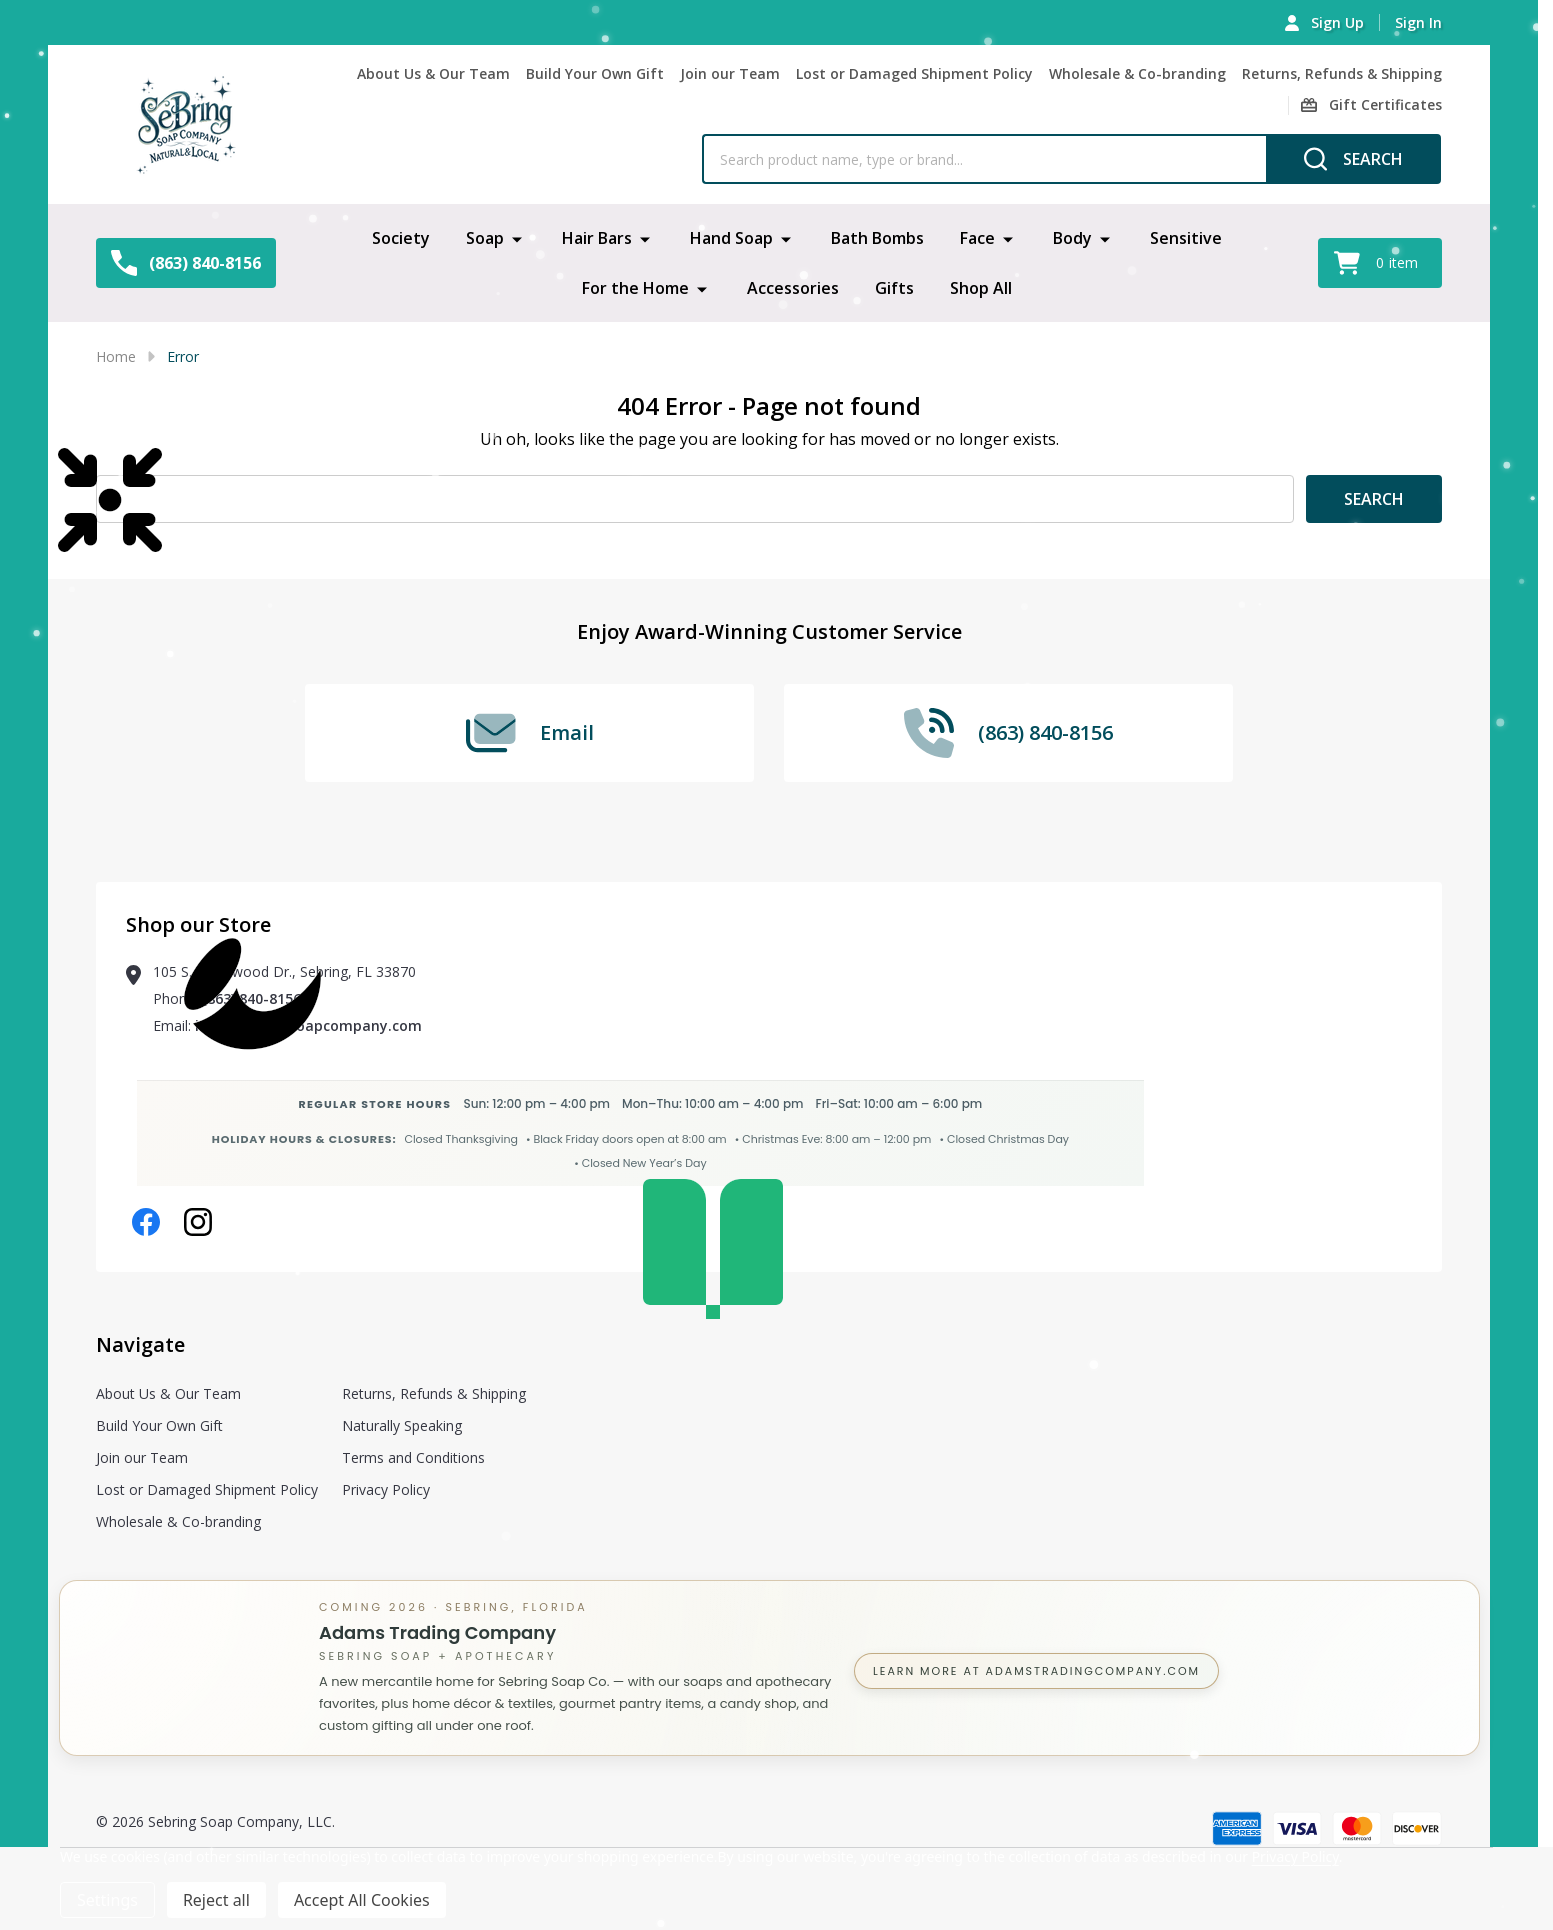 This screenshot has width=1553, height=1930. I want to click on collapse or minimize content to center, so click(110, 500).